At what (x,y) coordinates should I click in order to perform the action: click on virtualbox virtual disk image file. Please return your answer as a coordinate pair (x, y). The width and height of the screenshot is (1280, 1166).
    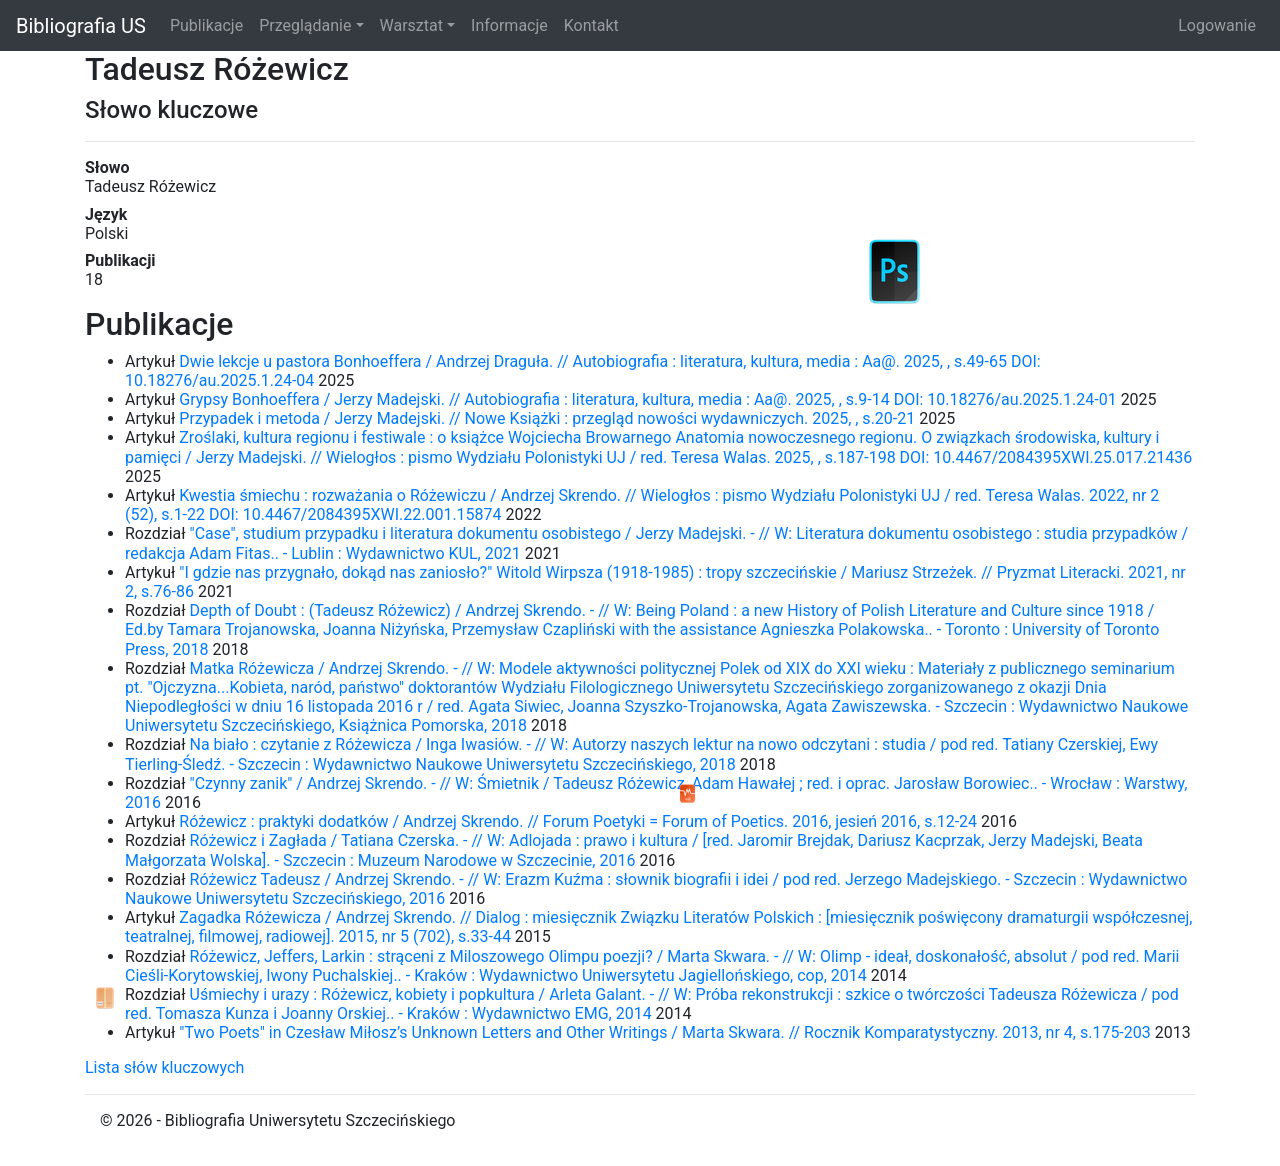
    Looking at the image, I should click on (687, 793).